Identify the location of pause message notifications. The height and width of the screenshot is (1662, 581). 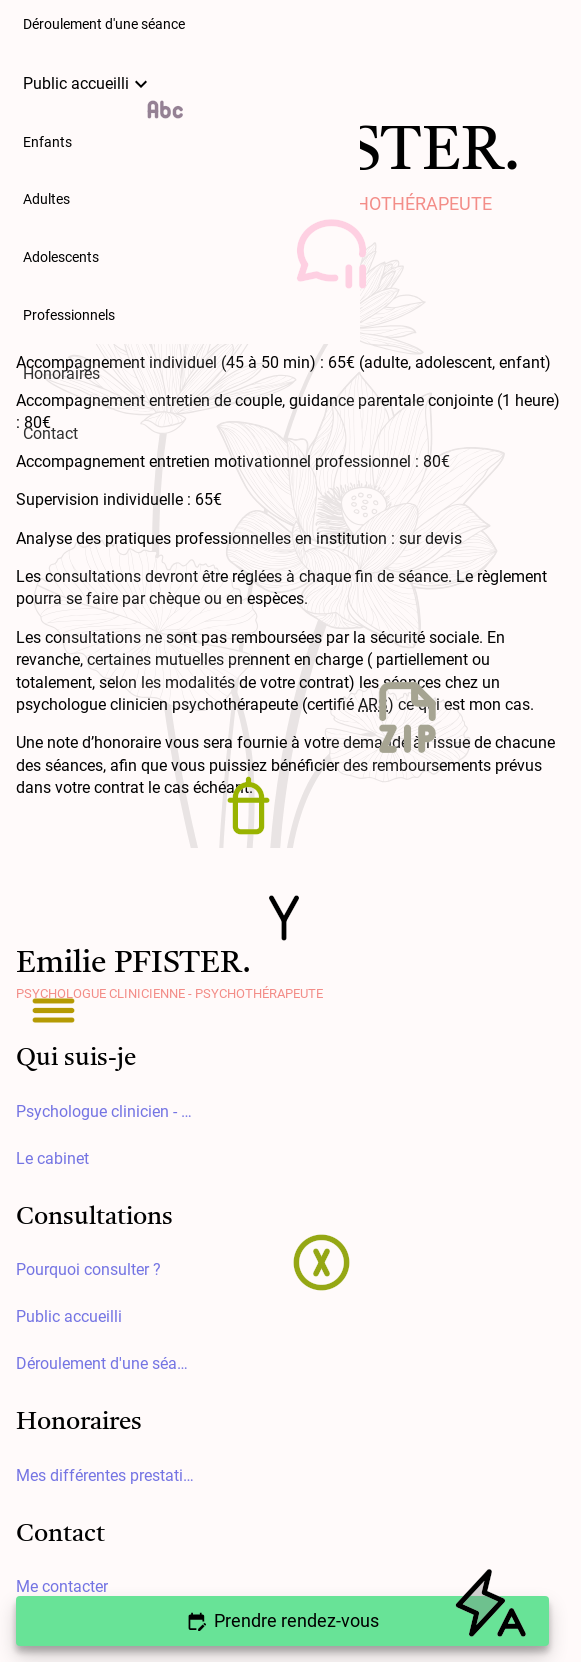
(331, 250).